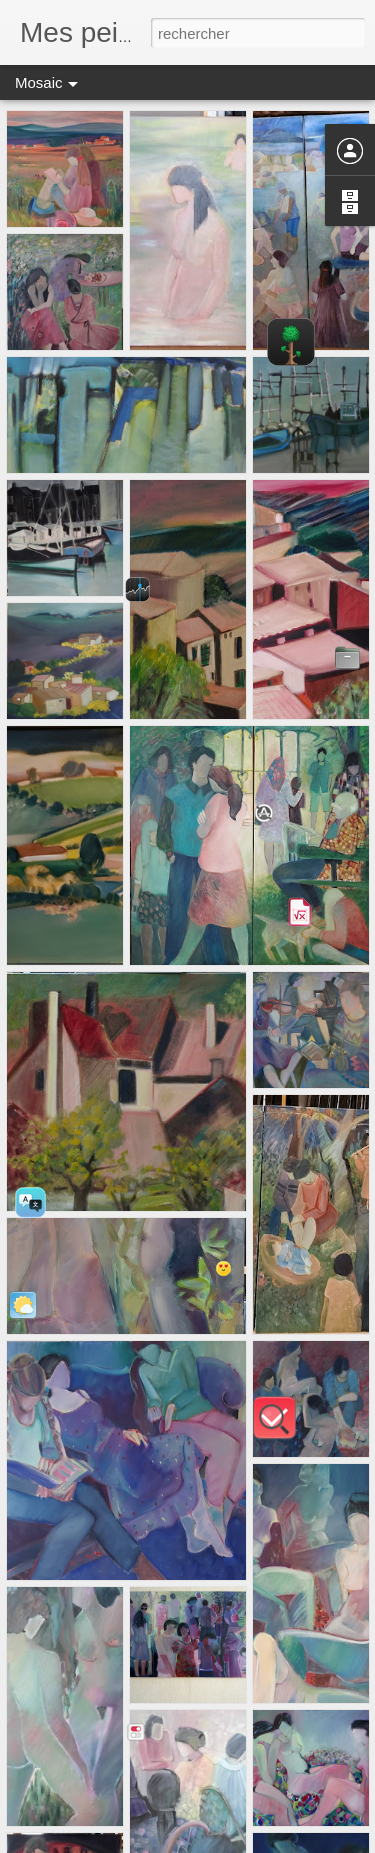 This screenshot has width=375, height=1853. Describe the element at coordinates (274, 1417) in the screenshot. I see `open dconf editor to modify system settings` at that location.